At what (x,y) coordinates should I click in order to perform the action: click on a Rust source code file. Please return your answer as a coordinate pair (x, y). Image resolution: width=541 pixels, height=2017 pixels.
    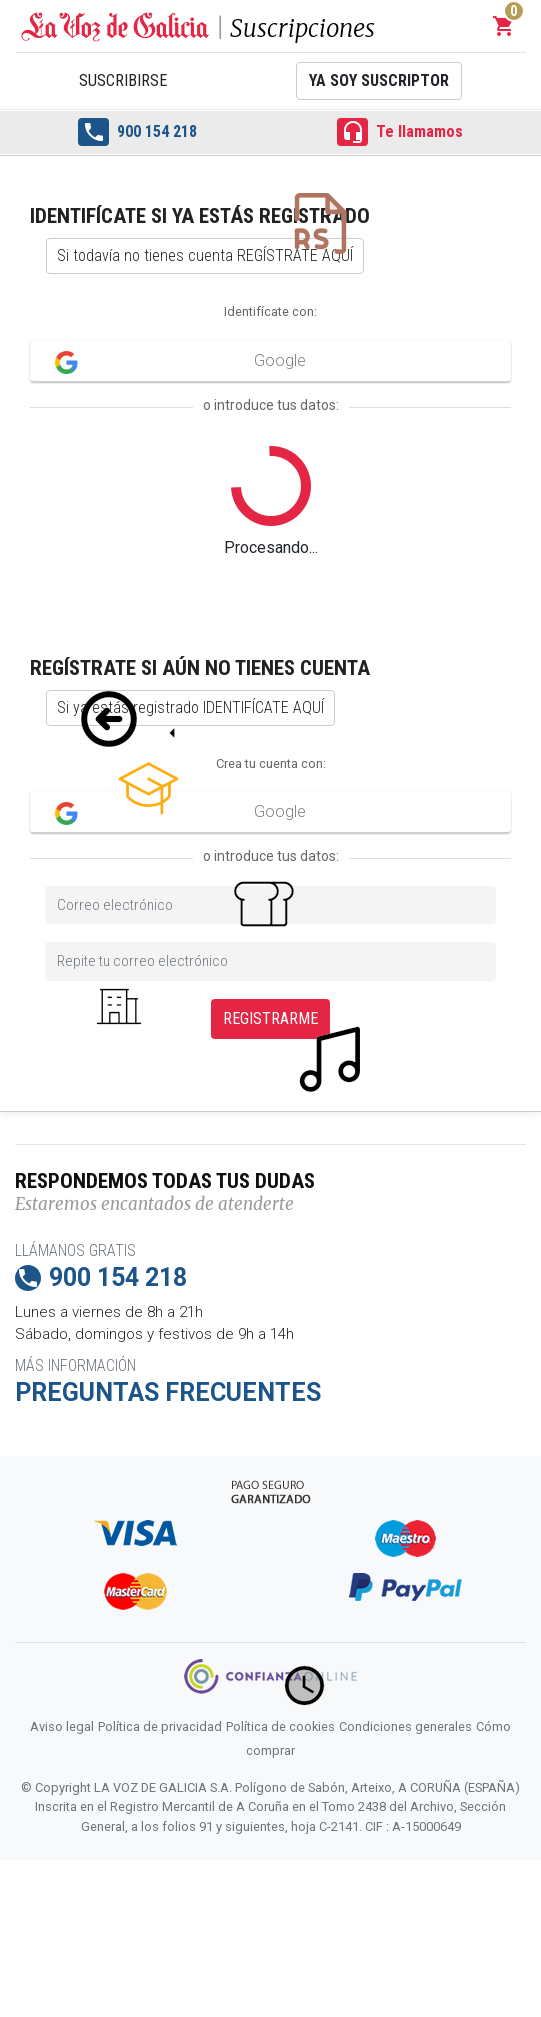
    Looking at the image, I should click on (320, 223).